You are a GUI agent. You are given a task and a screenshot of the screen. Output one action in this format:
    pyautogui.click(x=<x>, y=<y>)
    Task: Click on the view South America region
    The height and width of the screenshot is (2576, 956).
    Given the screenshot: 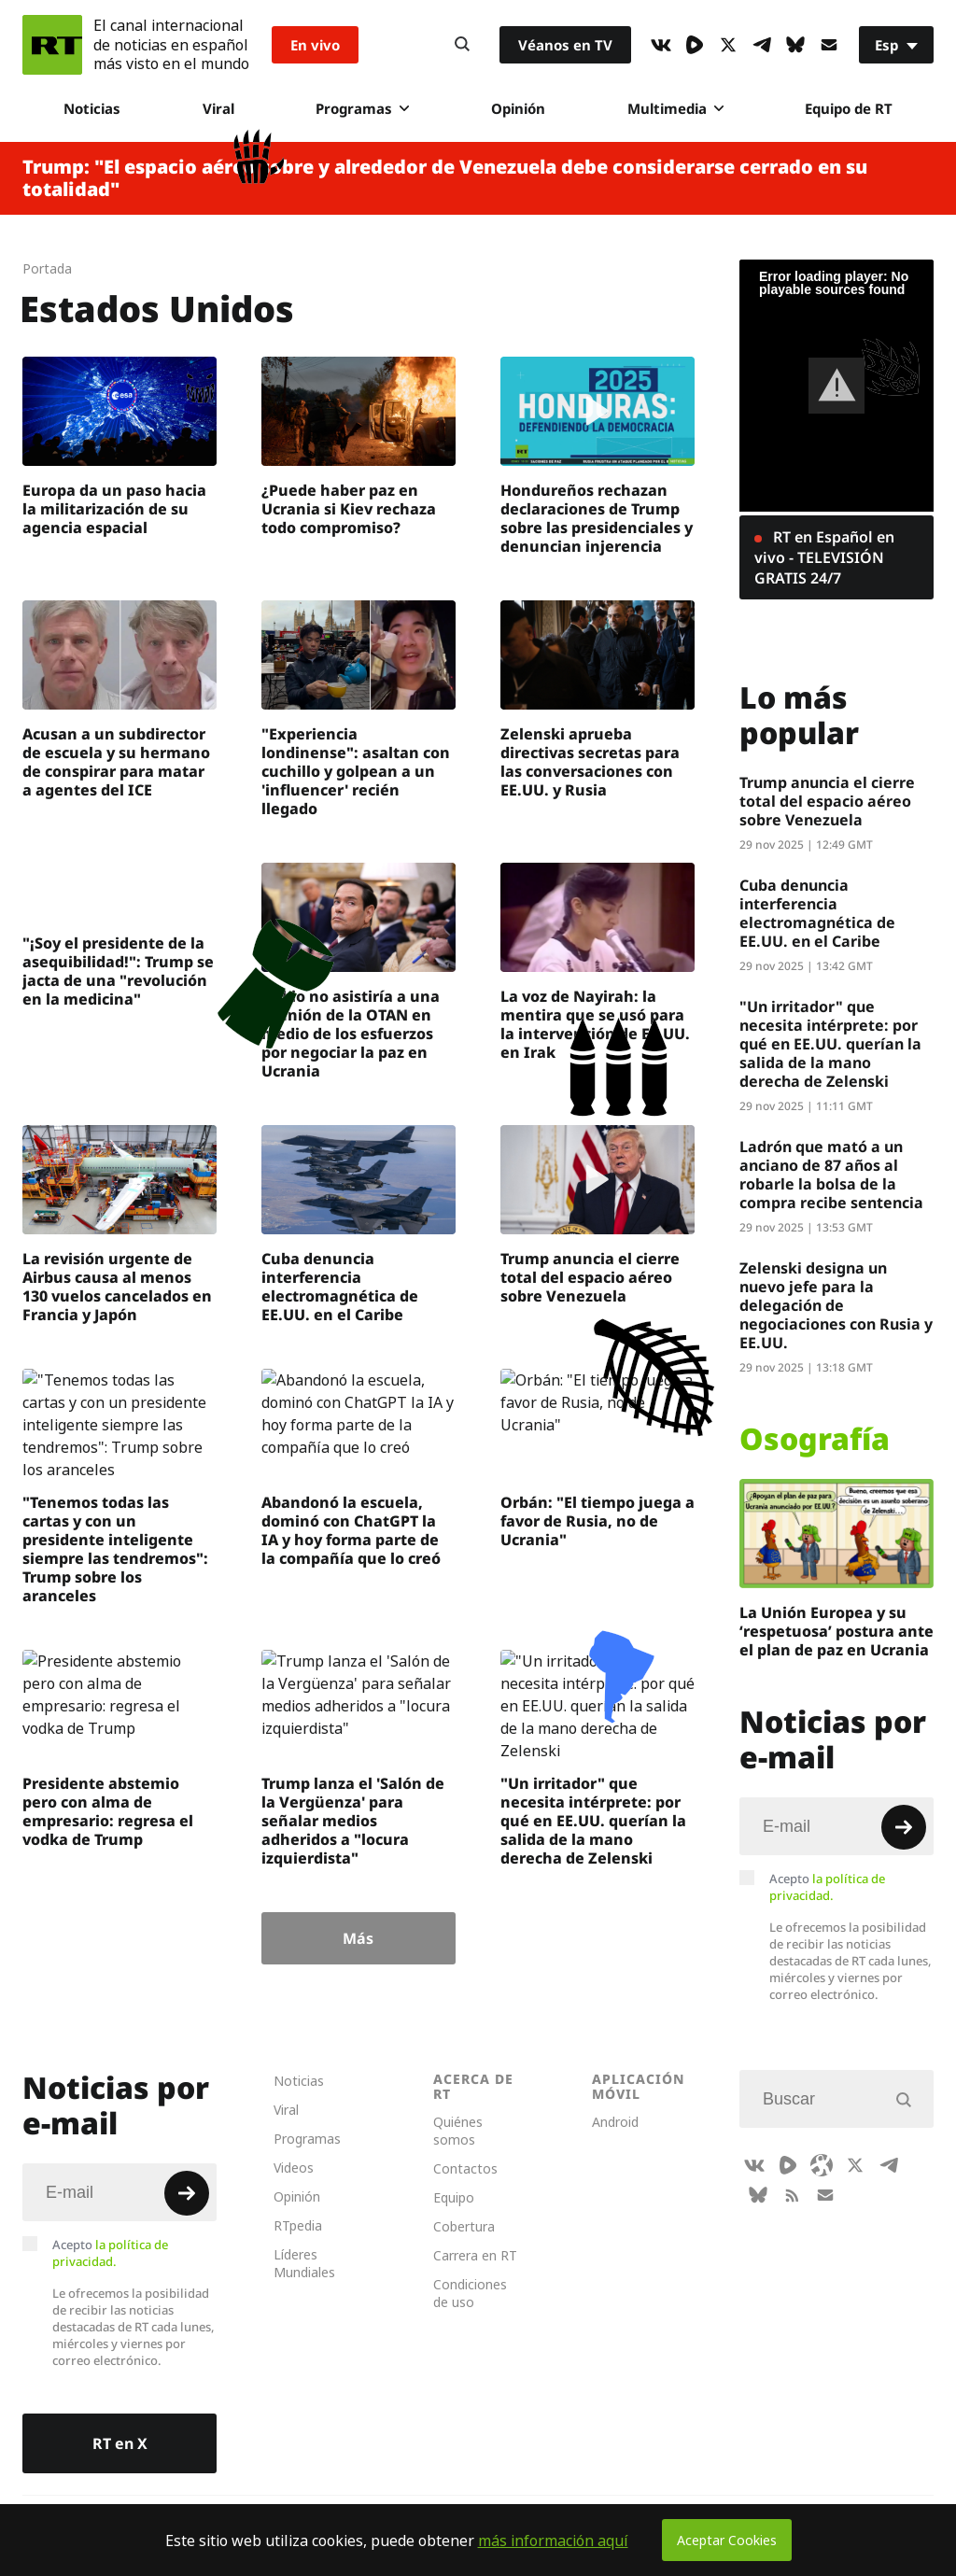 What is the action you would take?
    pyautogui.click(x=622, y=1677)
    